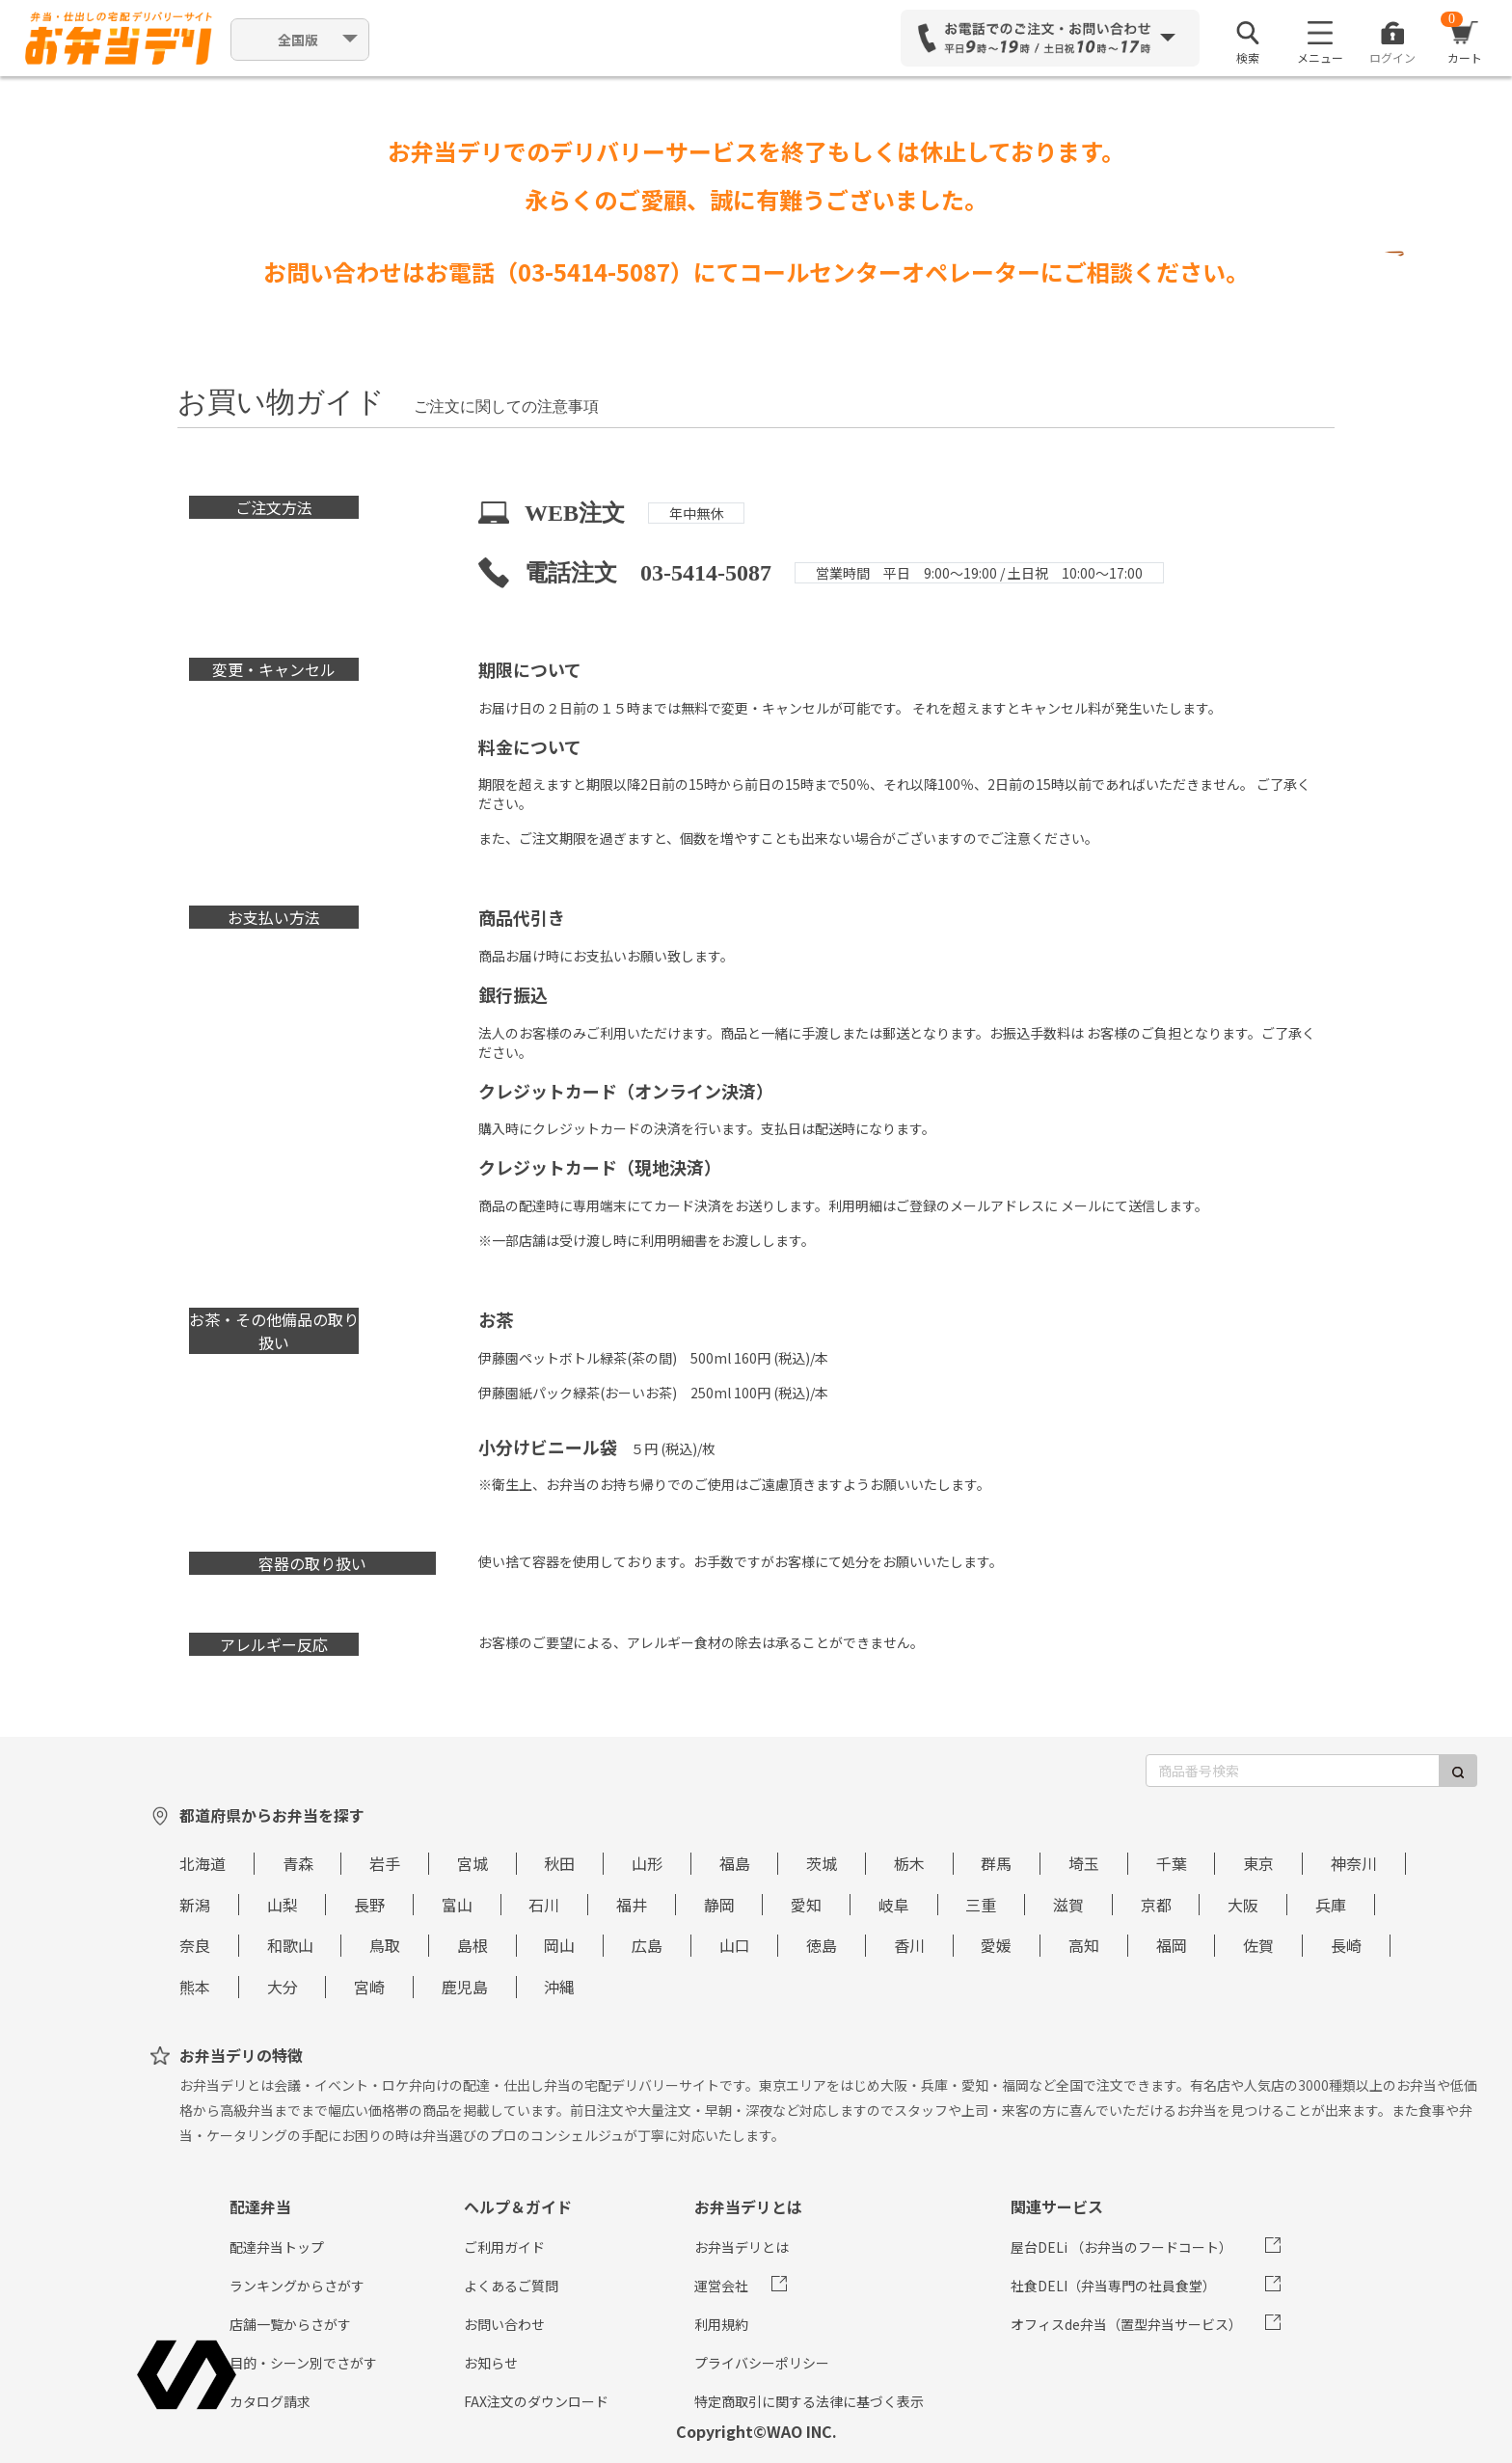 Image resolution: width=1512 pixels, height=2463 pixels. I want to click on british airways app or website, so click(1394, 254).